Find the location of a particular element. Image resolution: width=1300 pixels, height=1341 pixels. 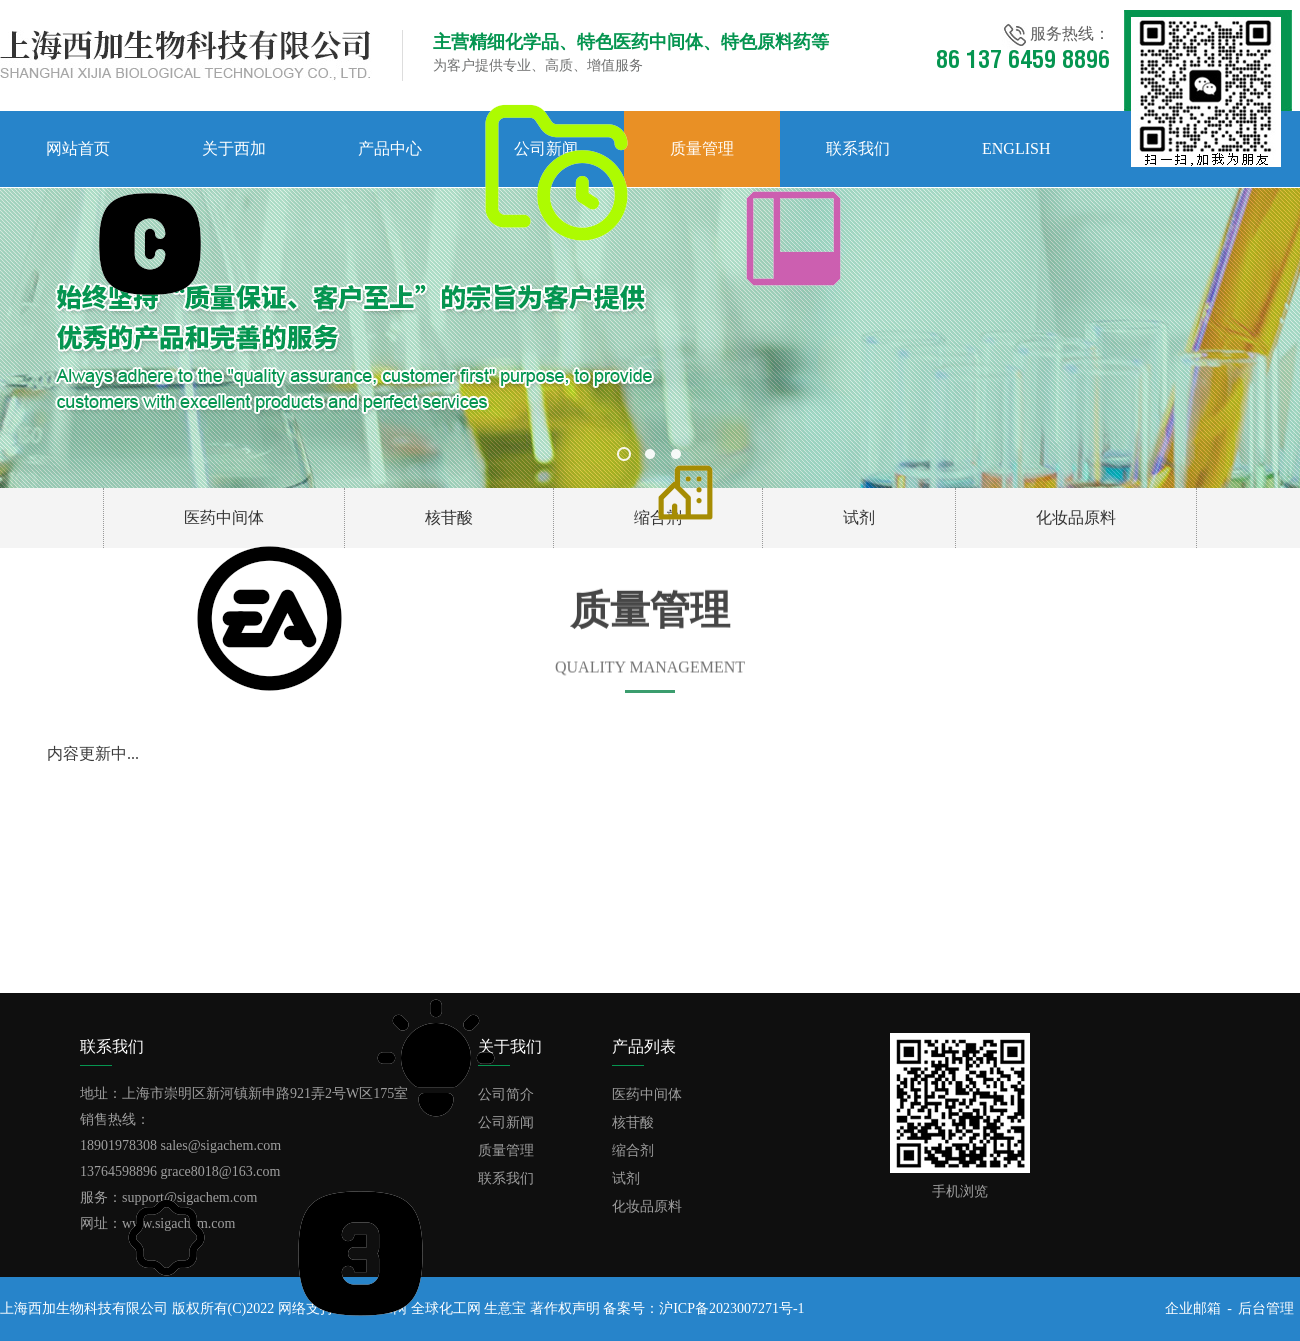

view file history or recent activity is located at coordinates (556, 169).